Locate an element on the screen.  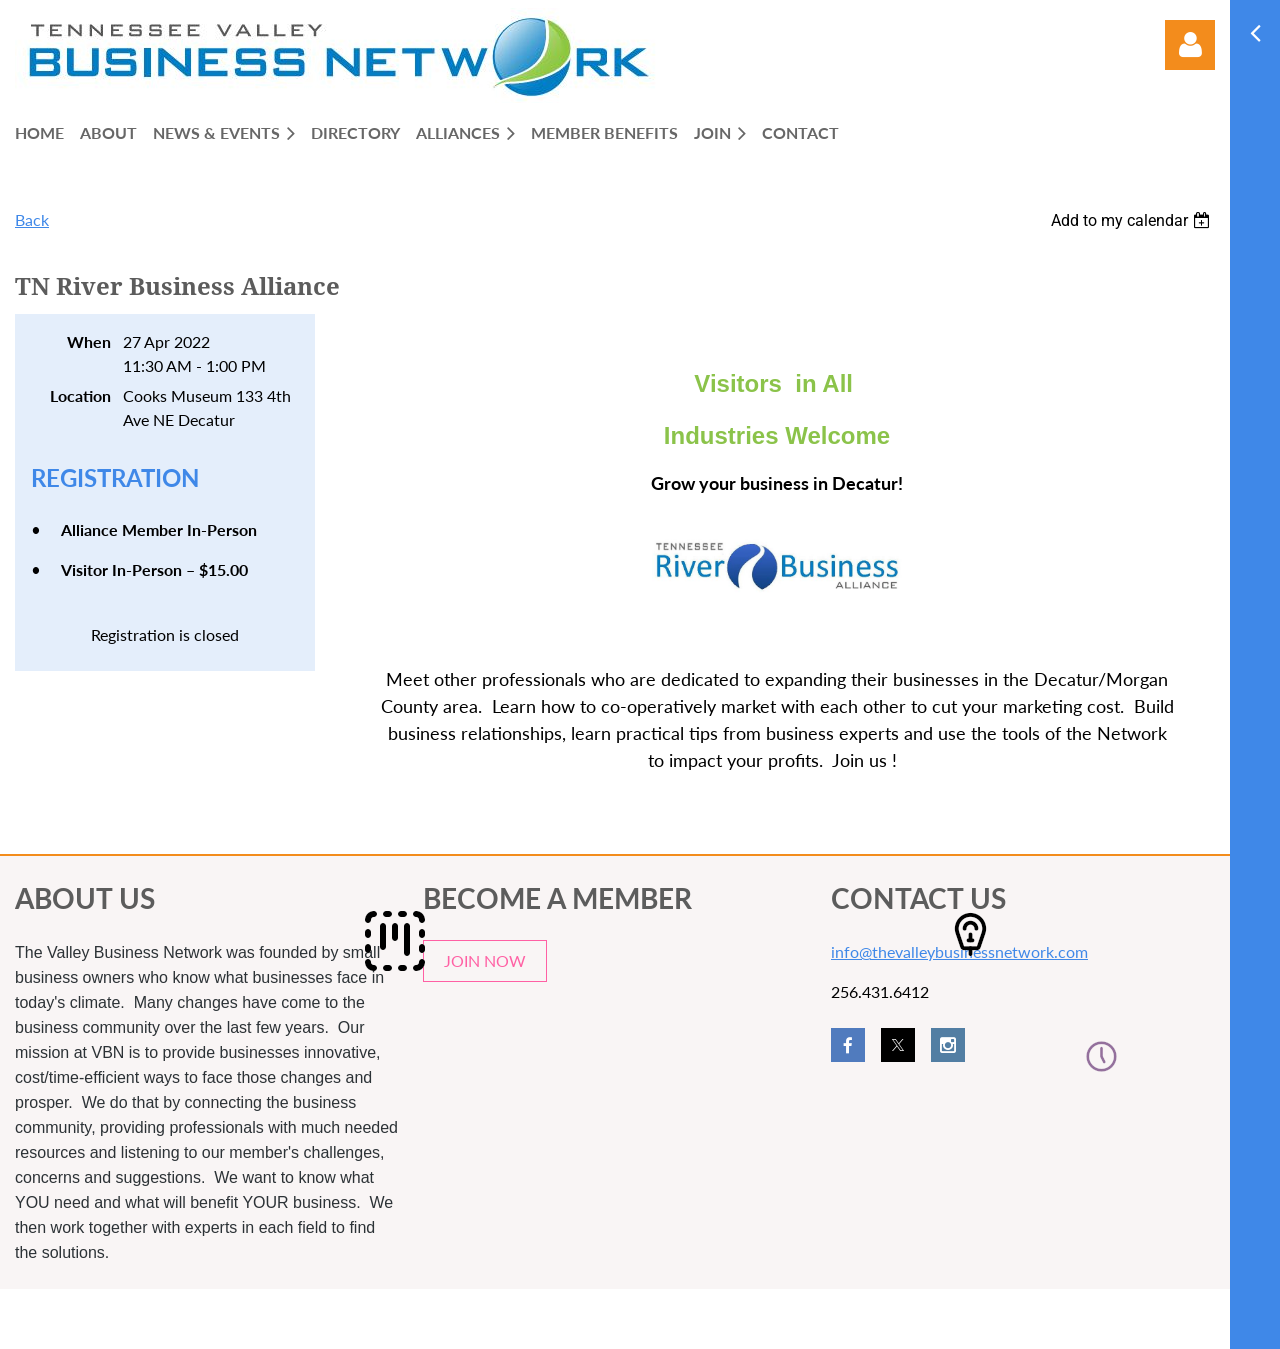
find nearby parking meters is located at coordinates (970, 934).